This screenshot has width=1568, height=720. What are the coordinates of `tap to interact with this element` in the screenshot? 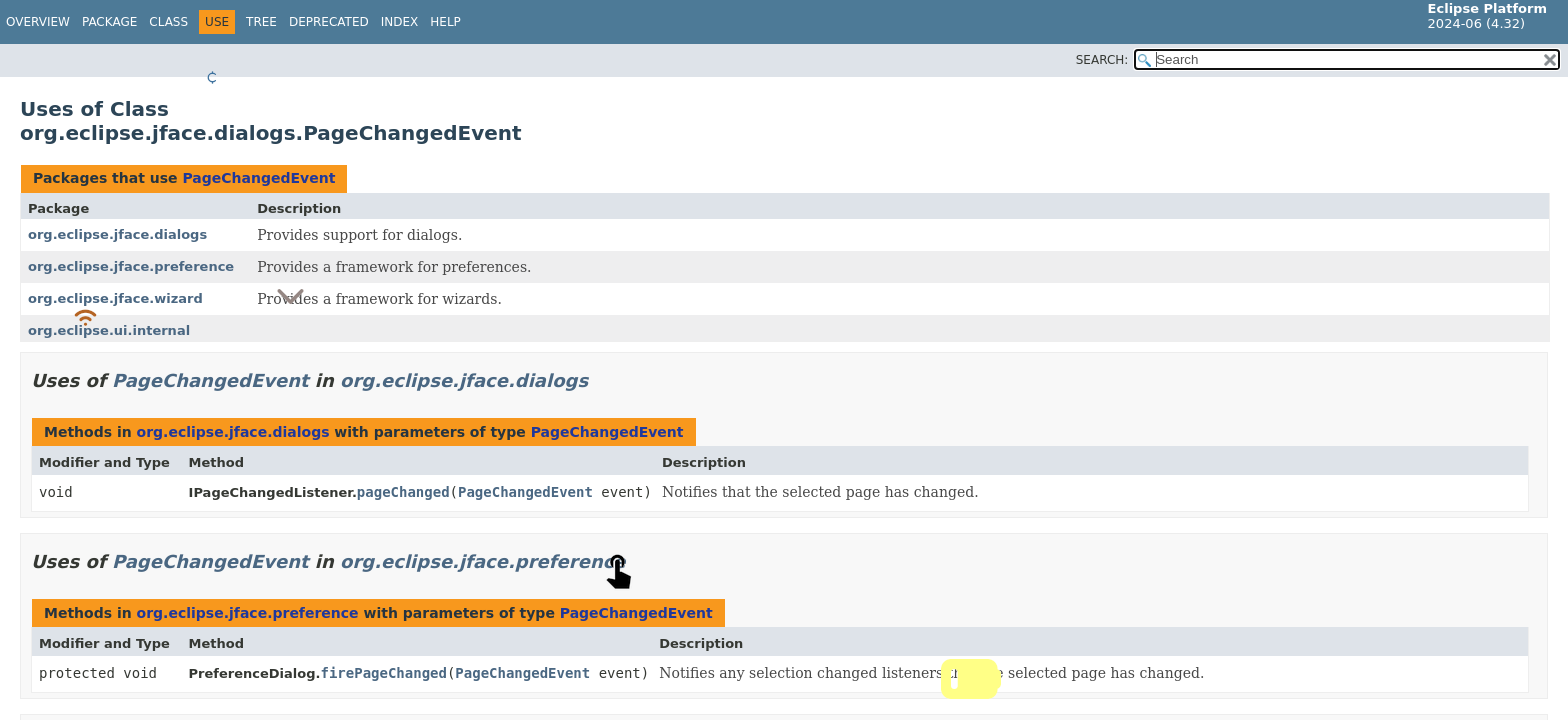 It's located at (619, 572).